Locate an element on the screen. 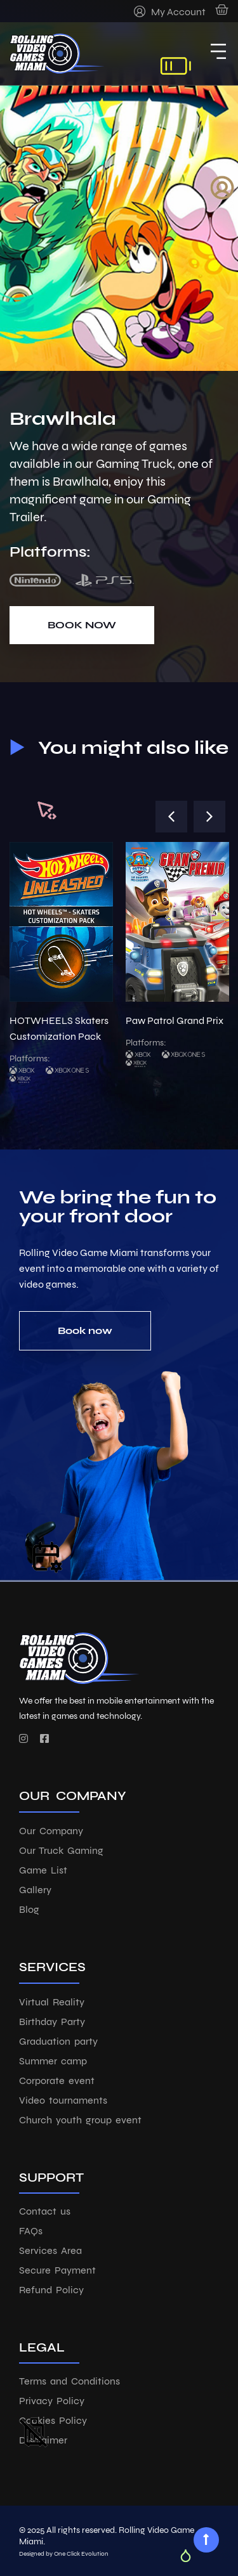 This screenshot has width=238, height=2576. access calendar settings is located at coordinates (46, 1556).